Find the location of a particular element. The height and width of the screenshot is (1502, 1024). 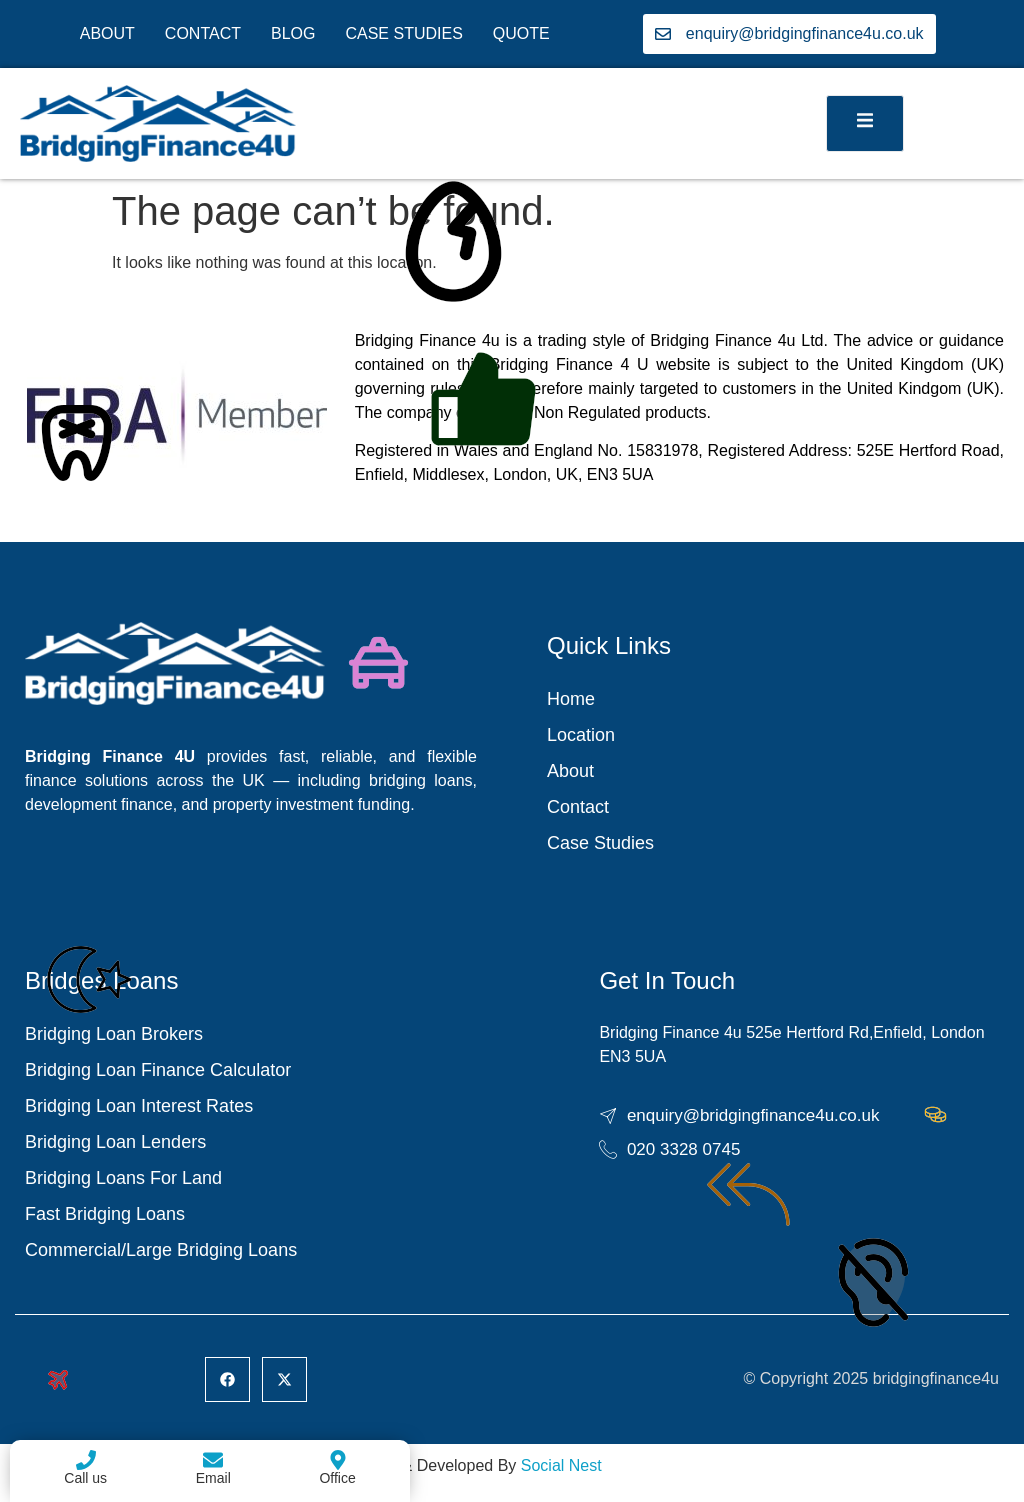

access dental or oral health features is located at coordinates (77, 443).